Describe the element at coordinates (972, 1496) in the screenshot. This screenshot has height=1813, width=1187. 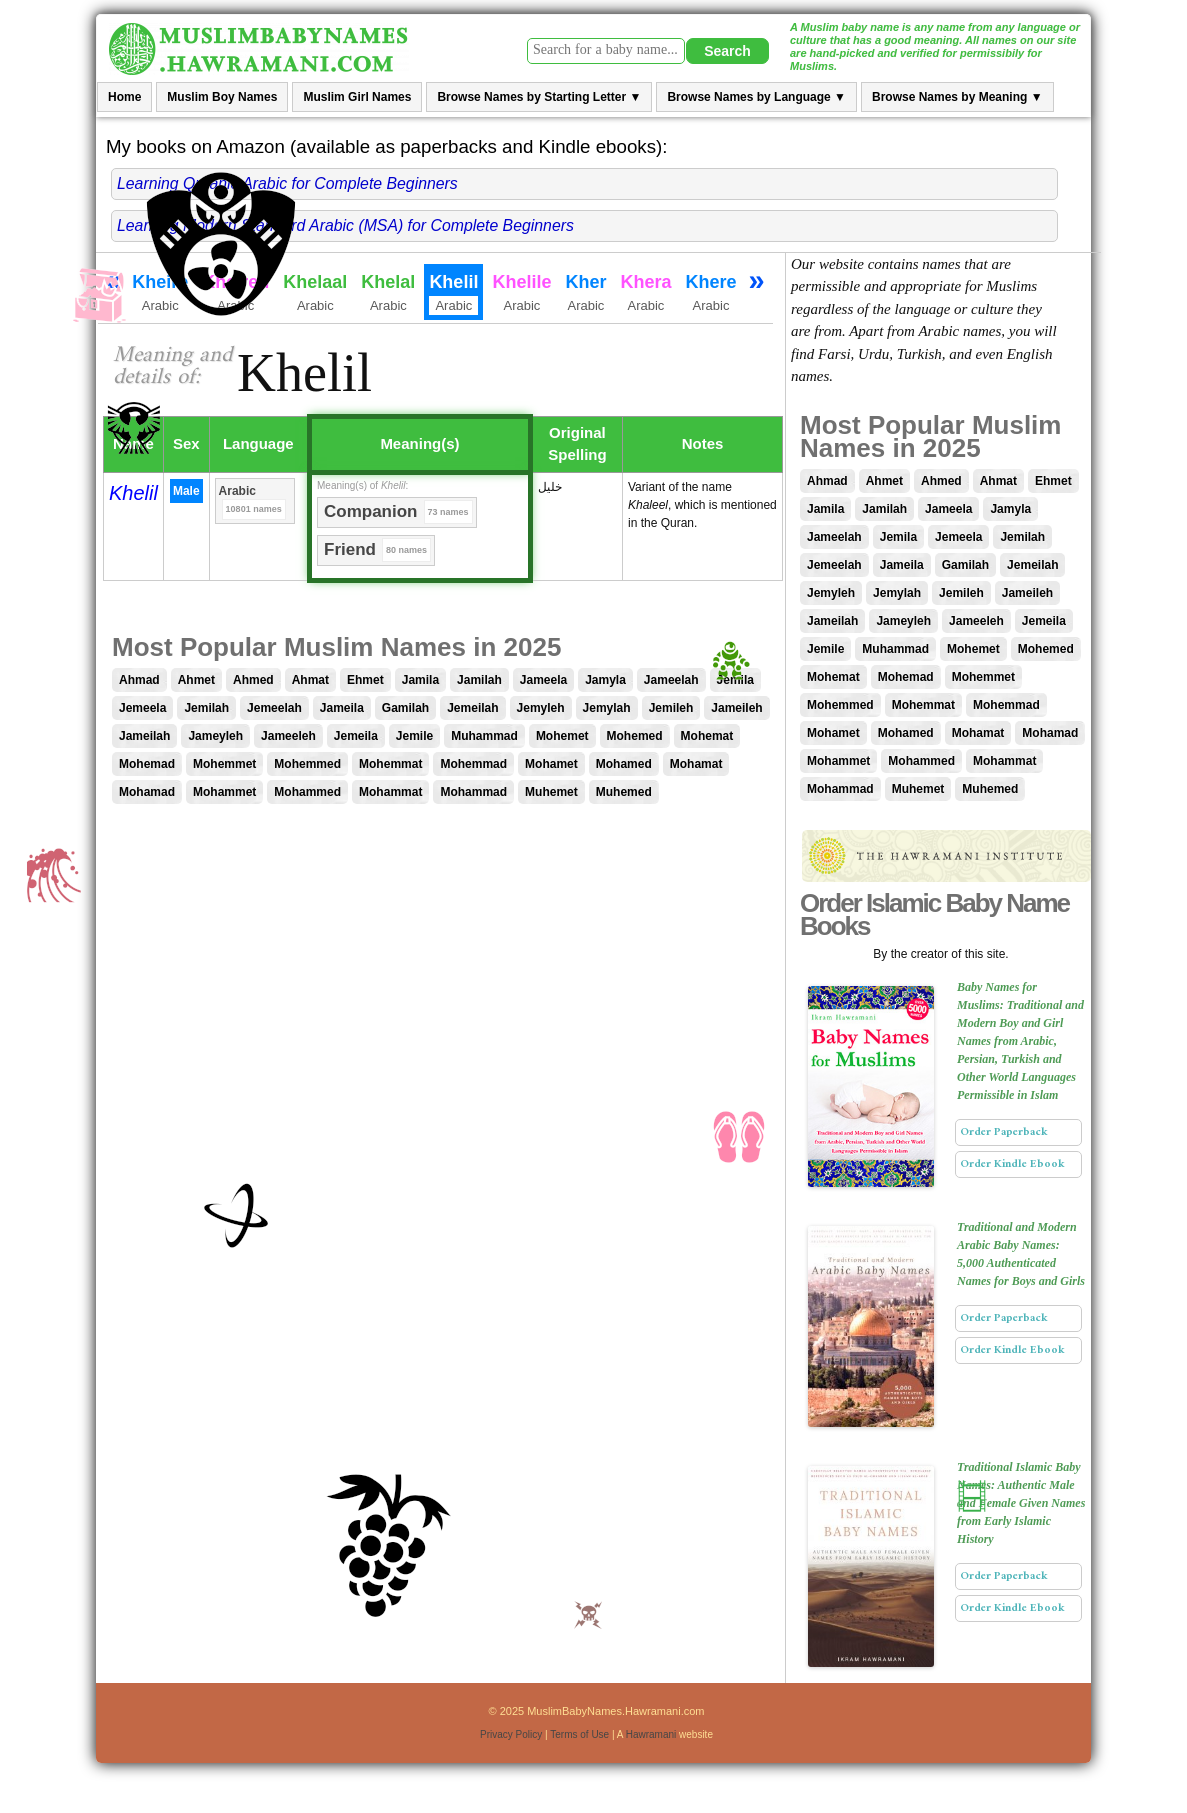
I see `access video or movie content` at that location.